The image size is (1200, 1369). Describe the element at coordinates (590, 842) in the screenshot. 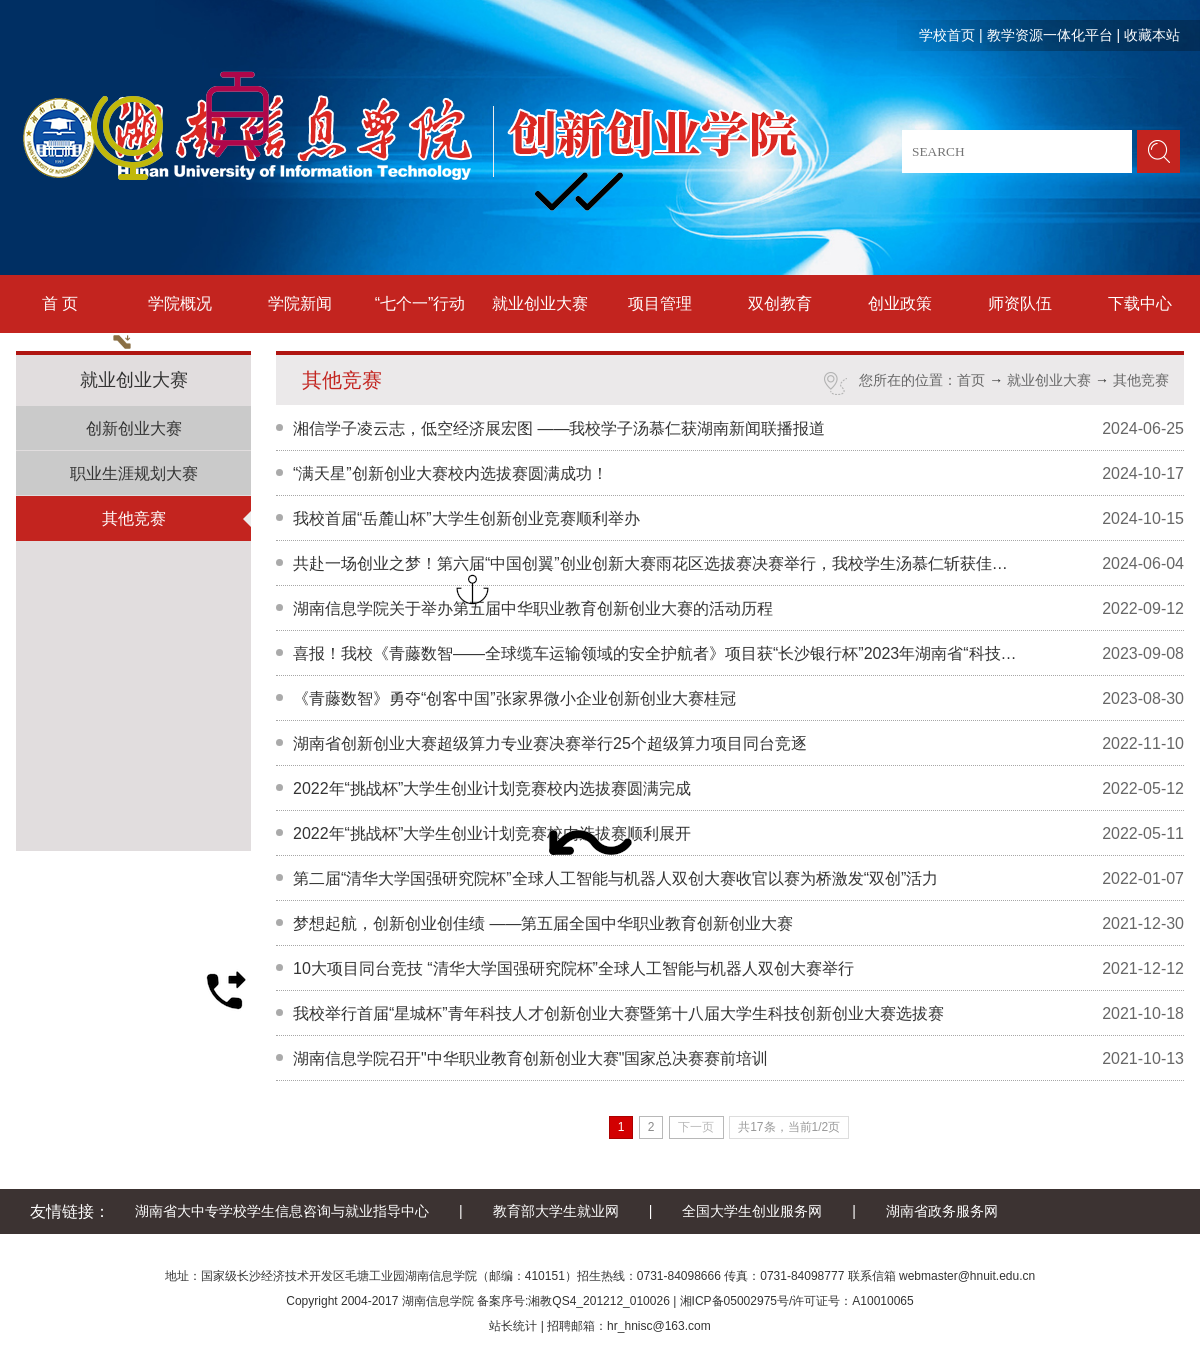

I see `undo or revert previous action` at that location.